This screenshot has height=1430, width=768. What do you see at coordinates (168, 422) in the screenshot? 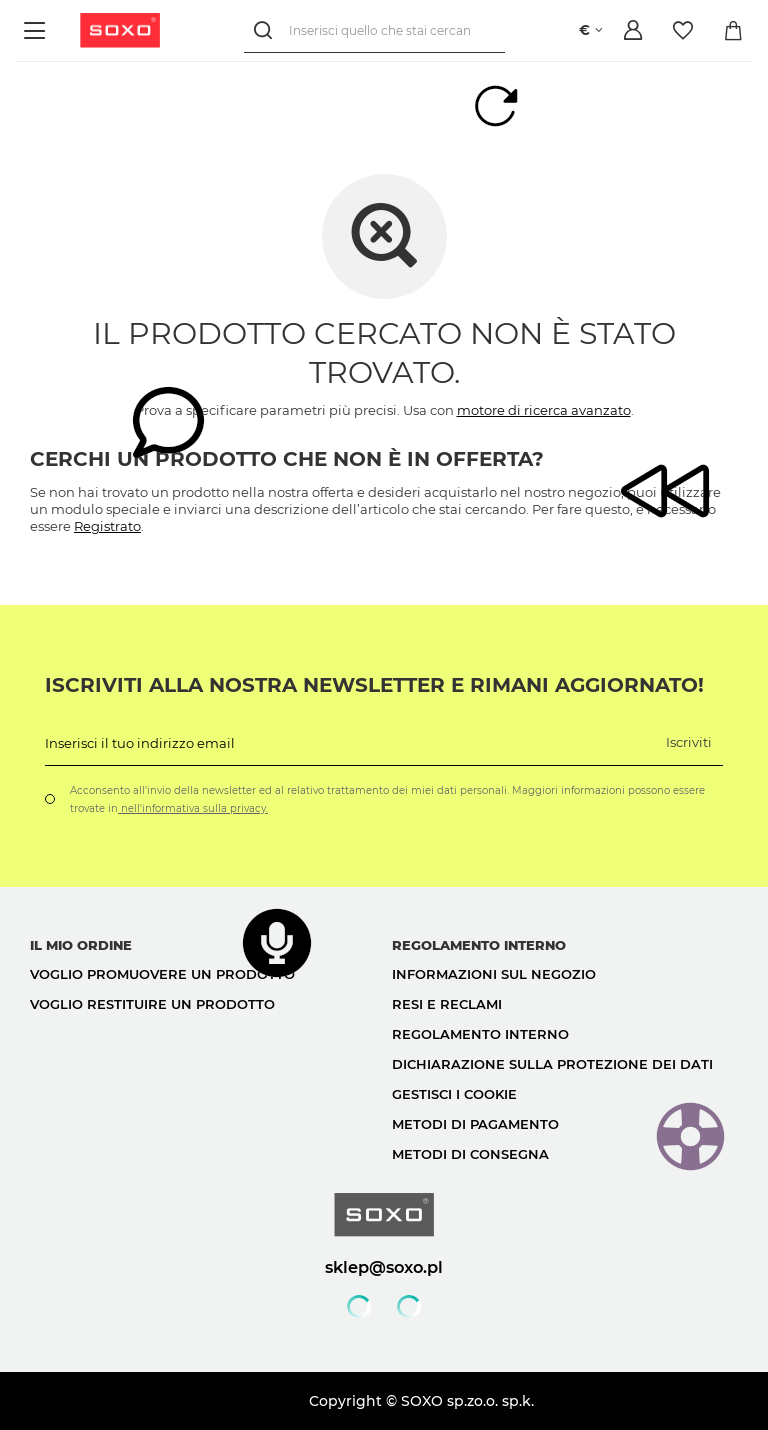
I see `open comments section` at bounding box center [168, 422].